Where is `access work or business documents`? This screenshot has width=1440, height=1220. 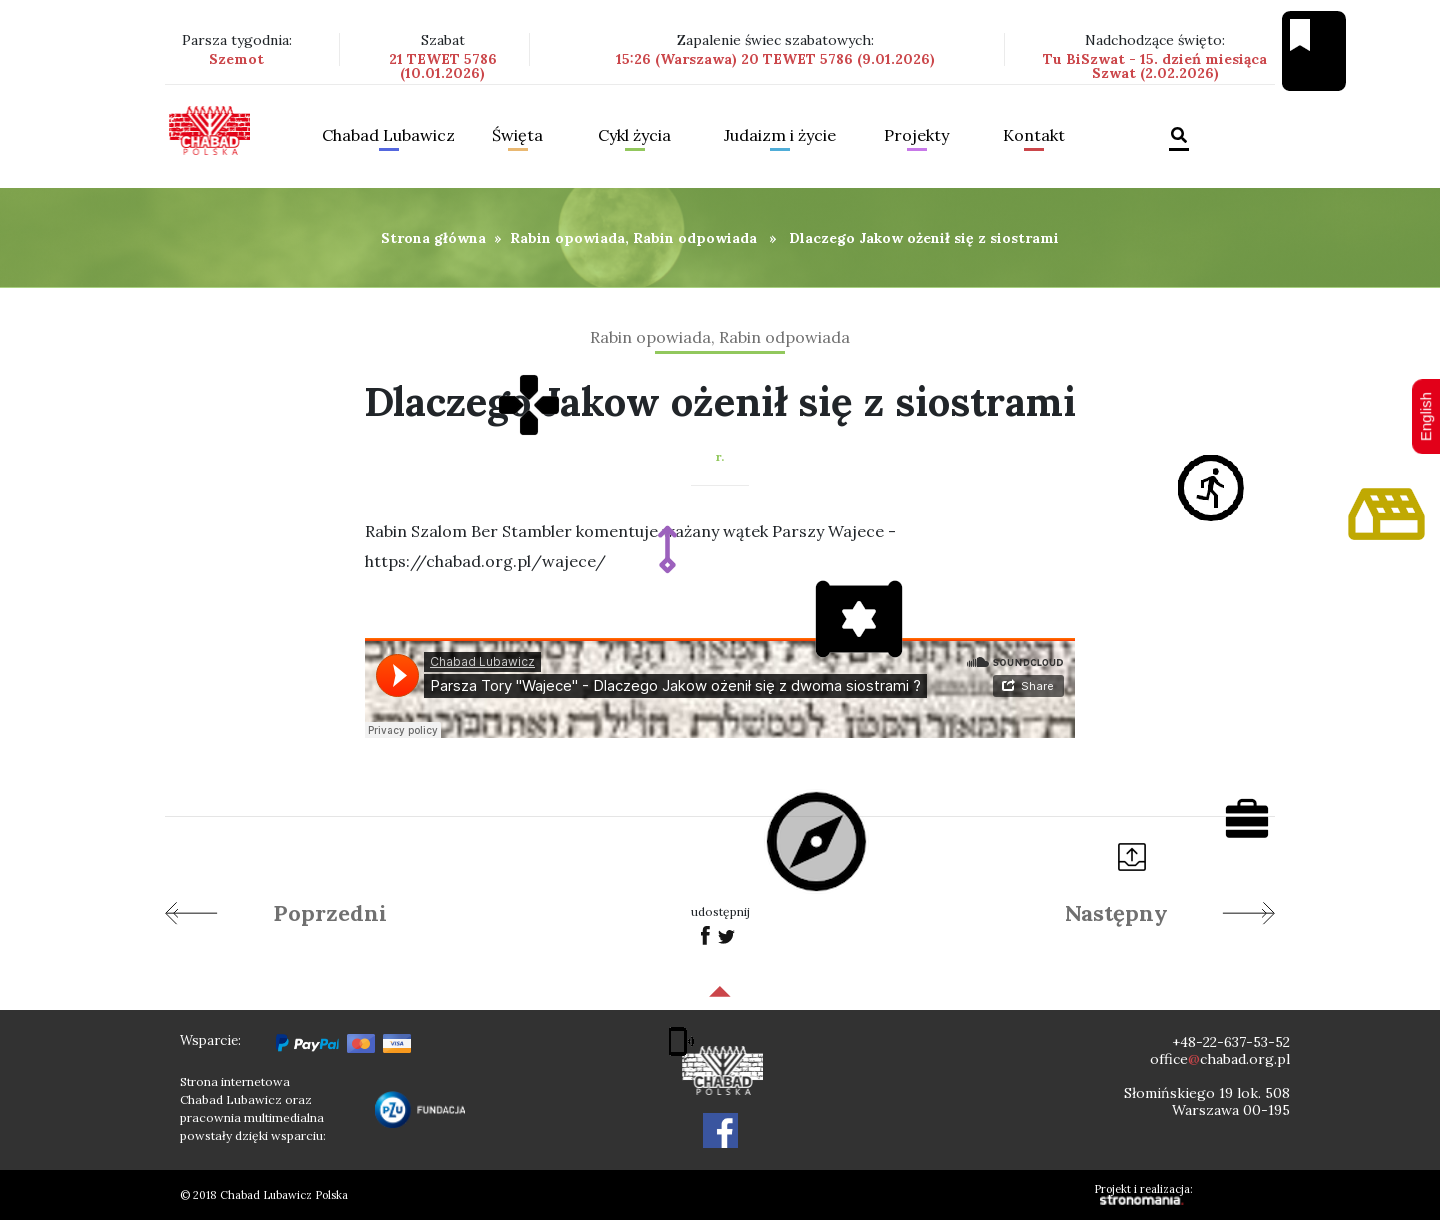
access work or business documents is located at coordinates (1247, 820).